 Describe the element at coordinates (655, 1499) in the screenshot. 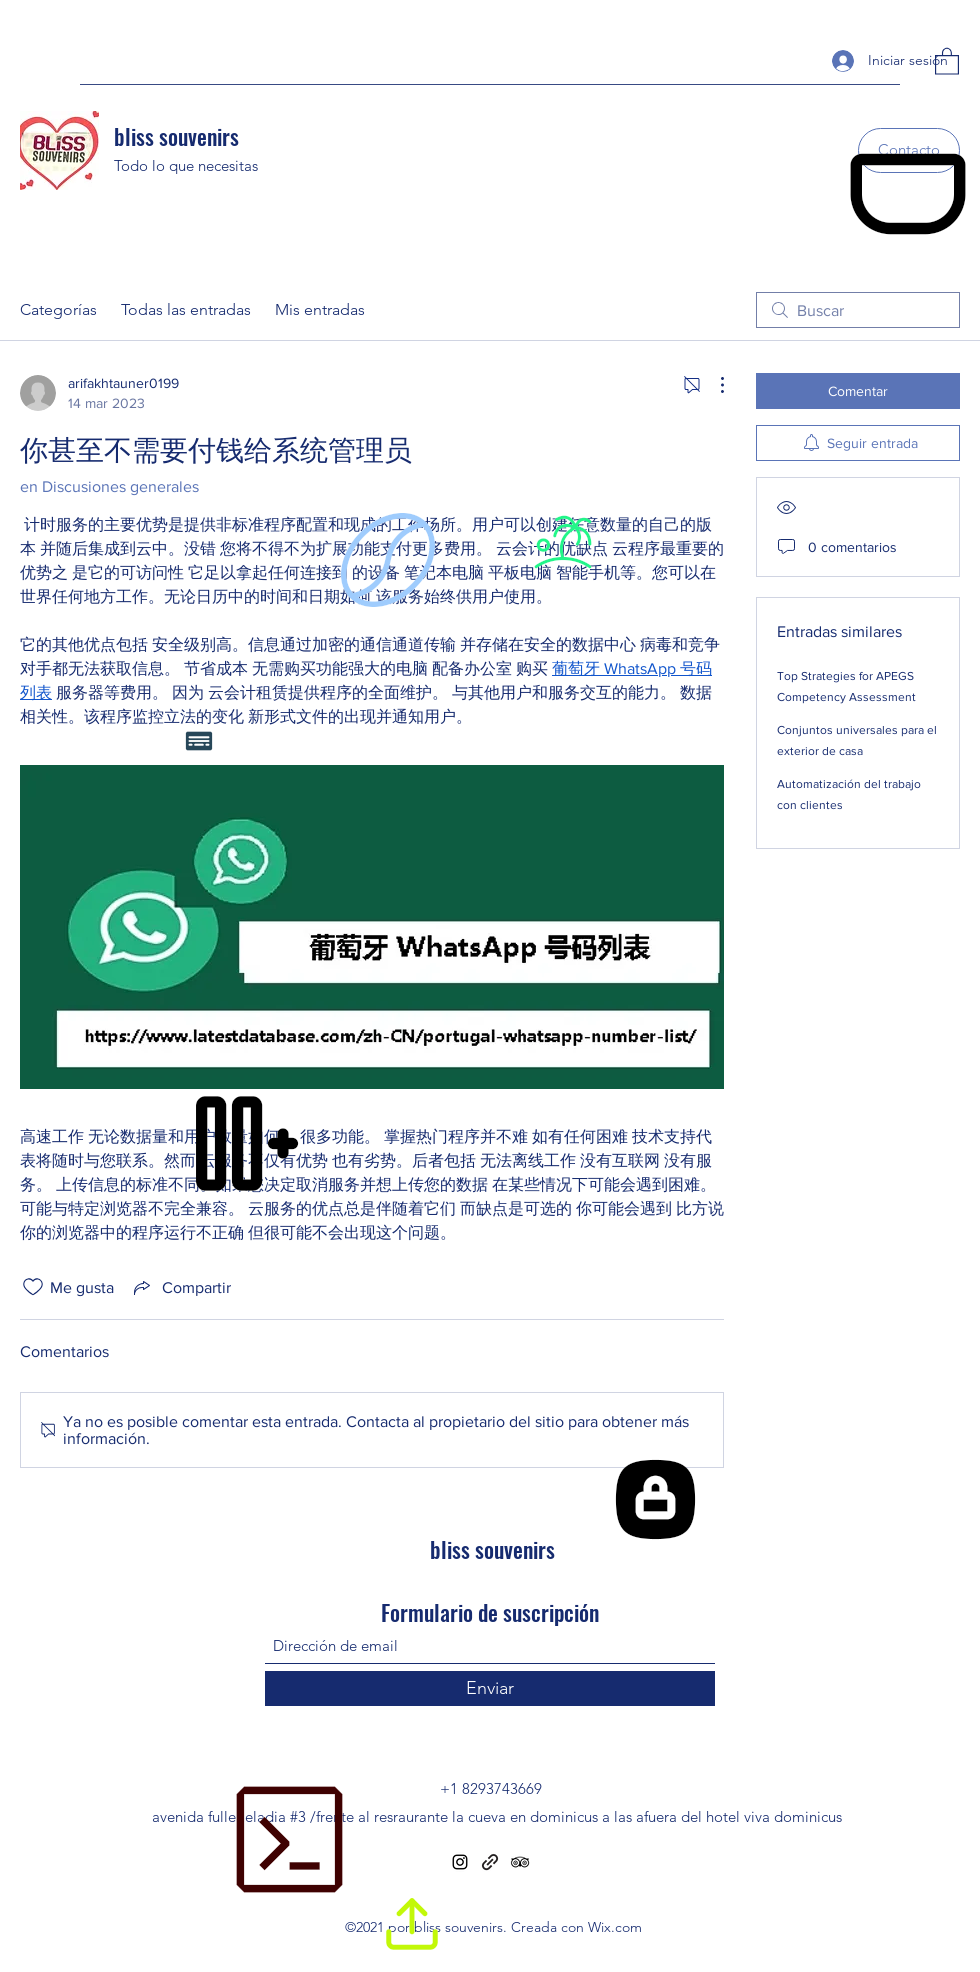

I see `access security or privacy settings` at that location.